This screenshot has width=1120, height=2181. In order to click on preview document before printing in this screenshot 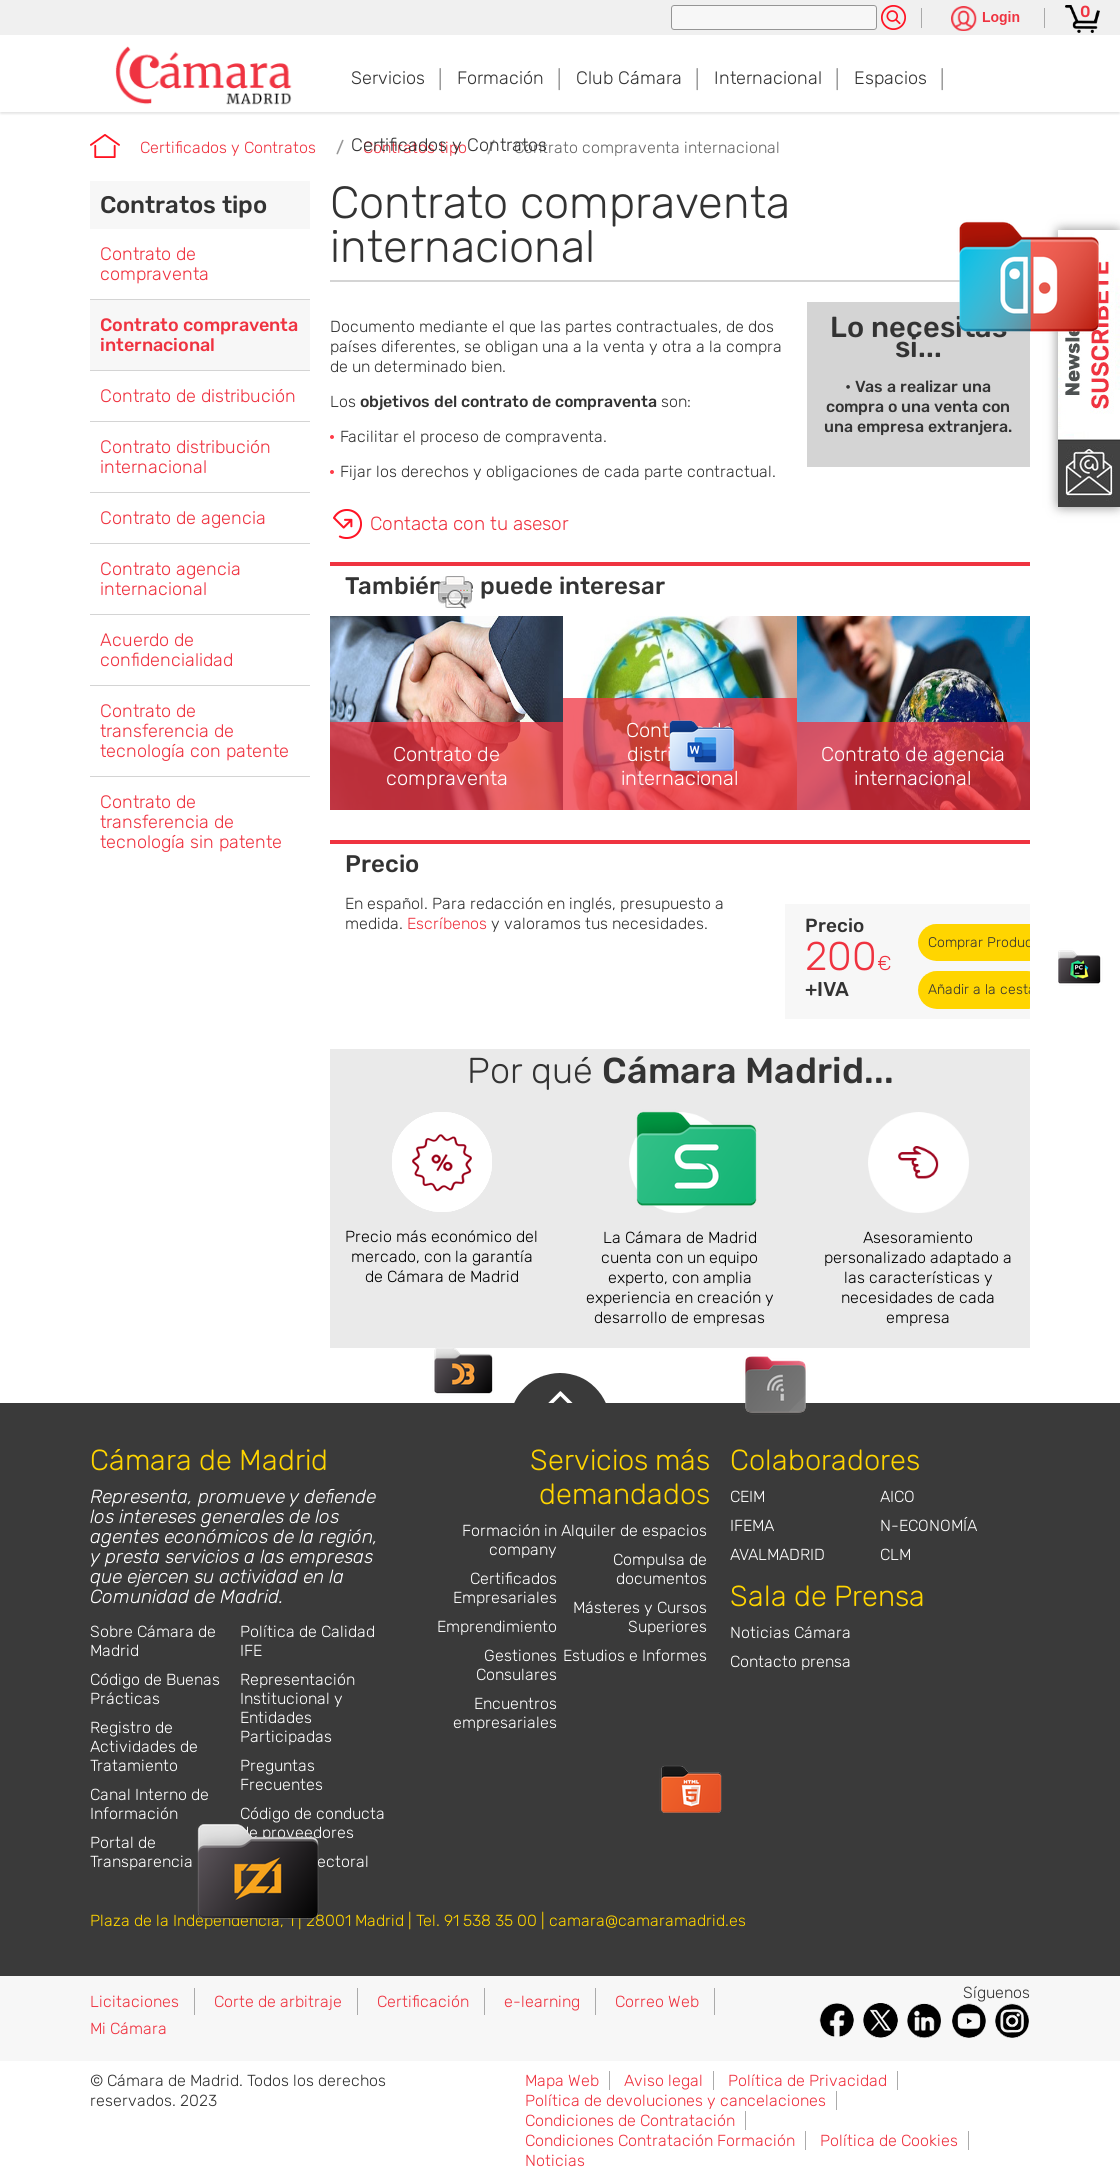, I will do `click(455, 592)`.